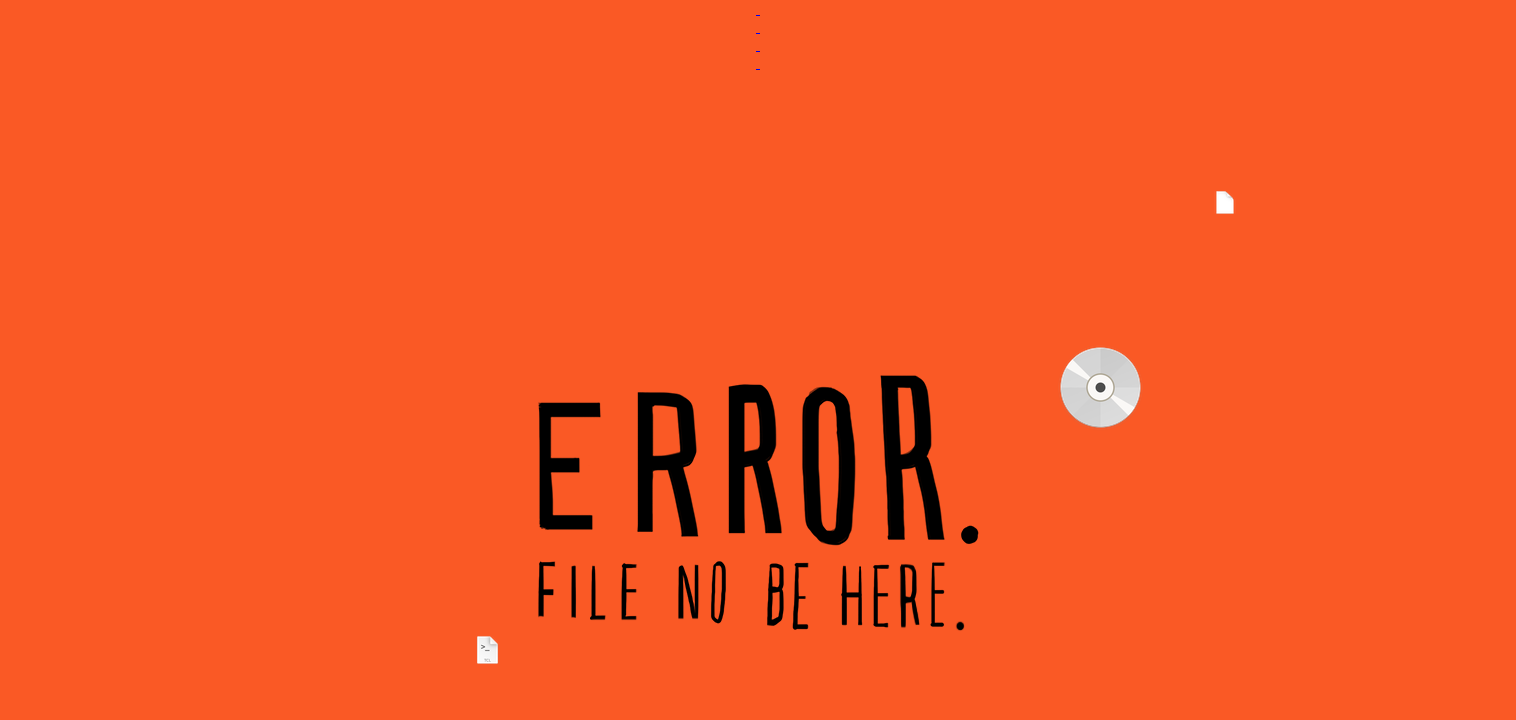 This screenshot has width=1516, height=720. Describe the element at coordinates (1100, 387) in the screenshot. I see `indicates a CD or DVD drive` at that location.